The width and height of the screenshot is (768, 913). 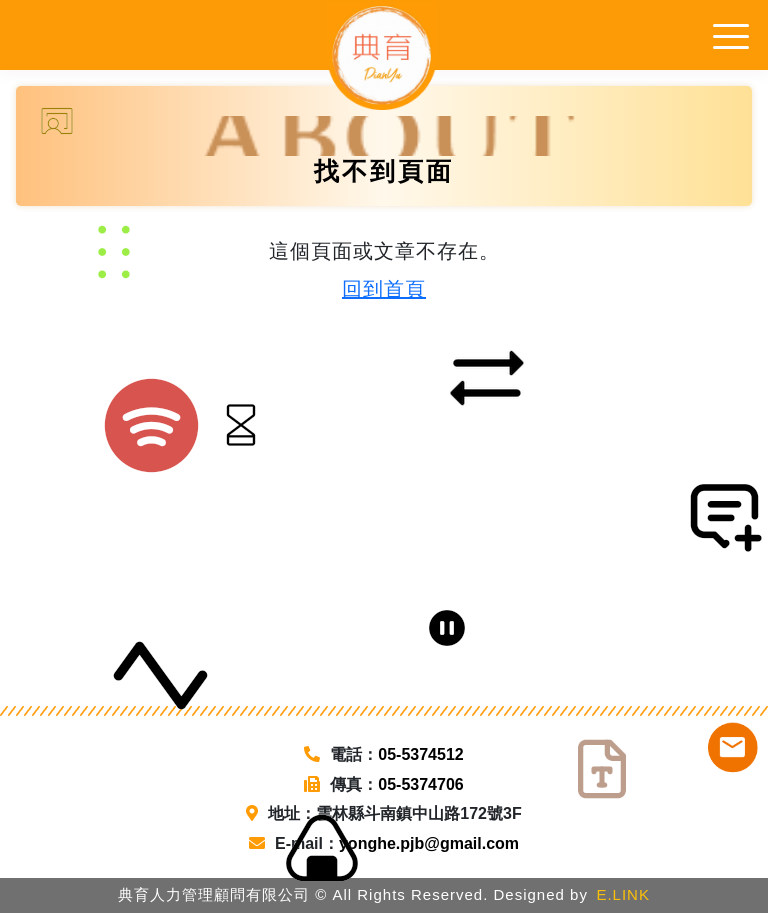 I want to click on drag to reorder items, so click(x=114, y=252).